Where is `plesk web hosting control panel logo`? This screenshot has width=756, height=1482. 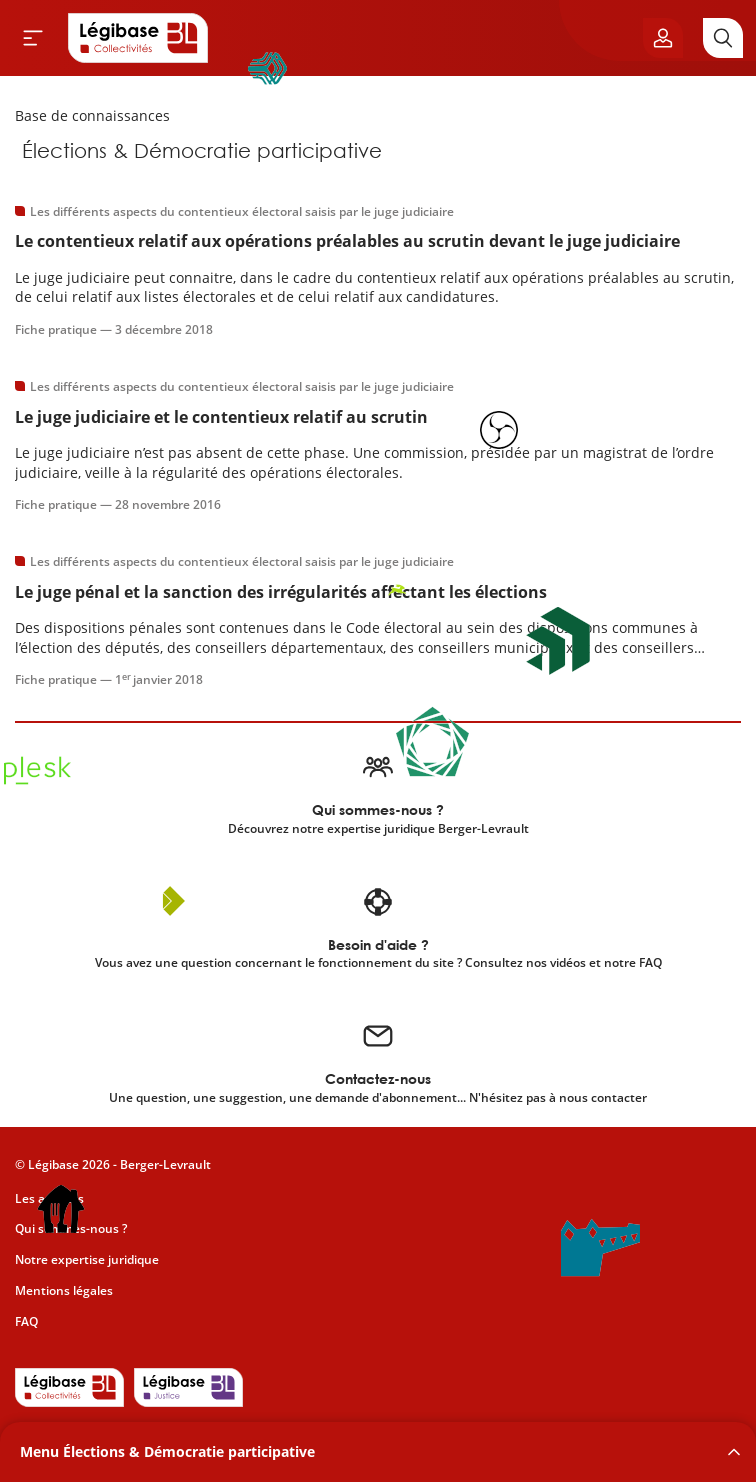
plesk web hosting control panel logo is located at coordinates (37, 770).